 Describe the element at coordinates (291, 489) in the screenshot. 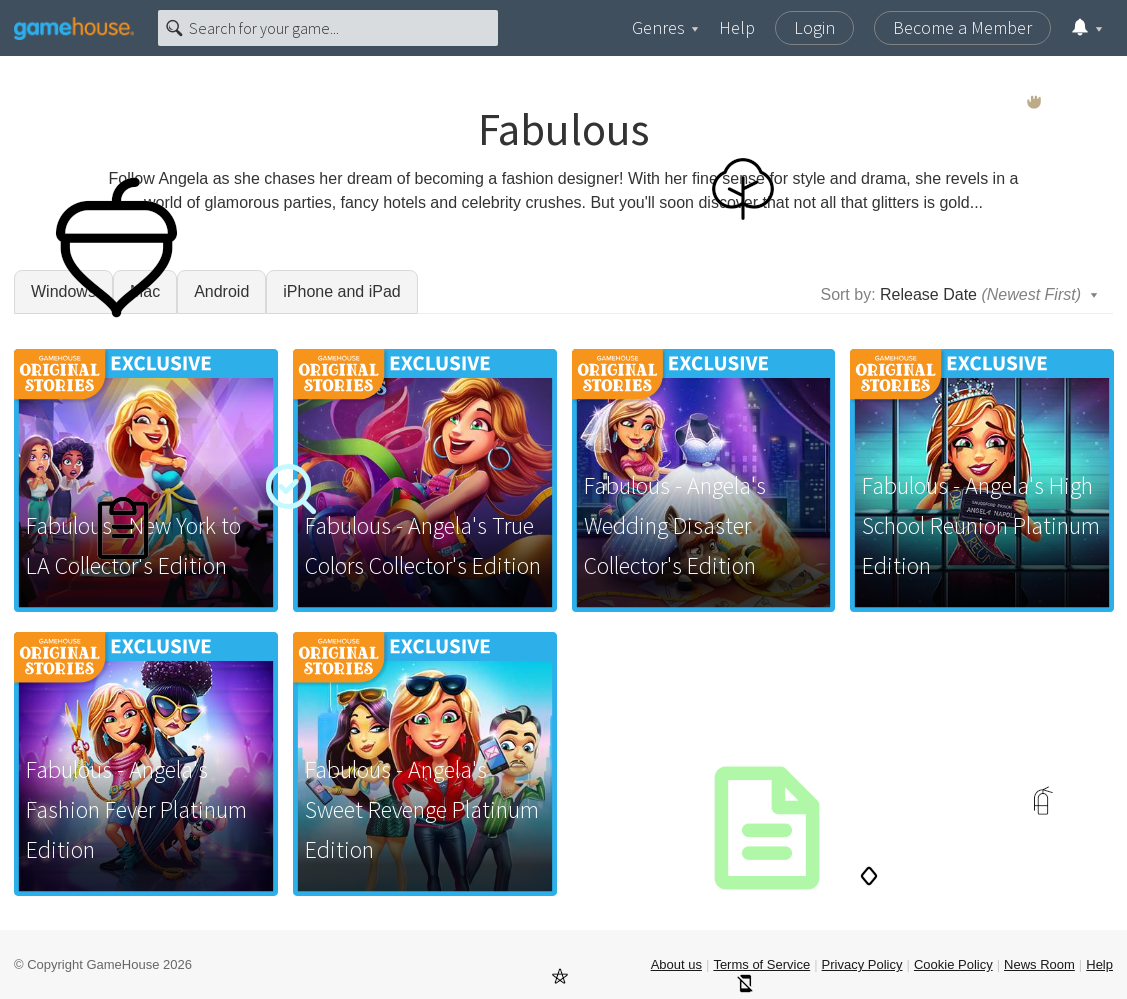

I see `search completed successfully` at that location.